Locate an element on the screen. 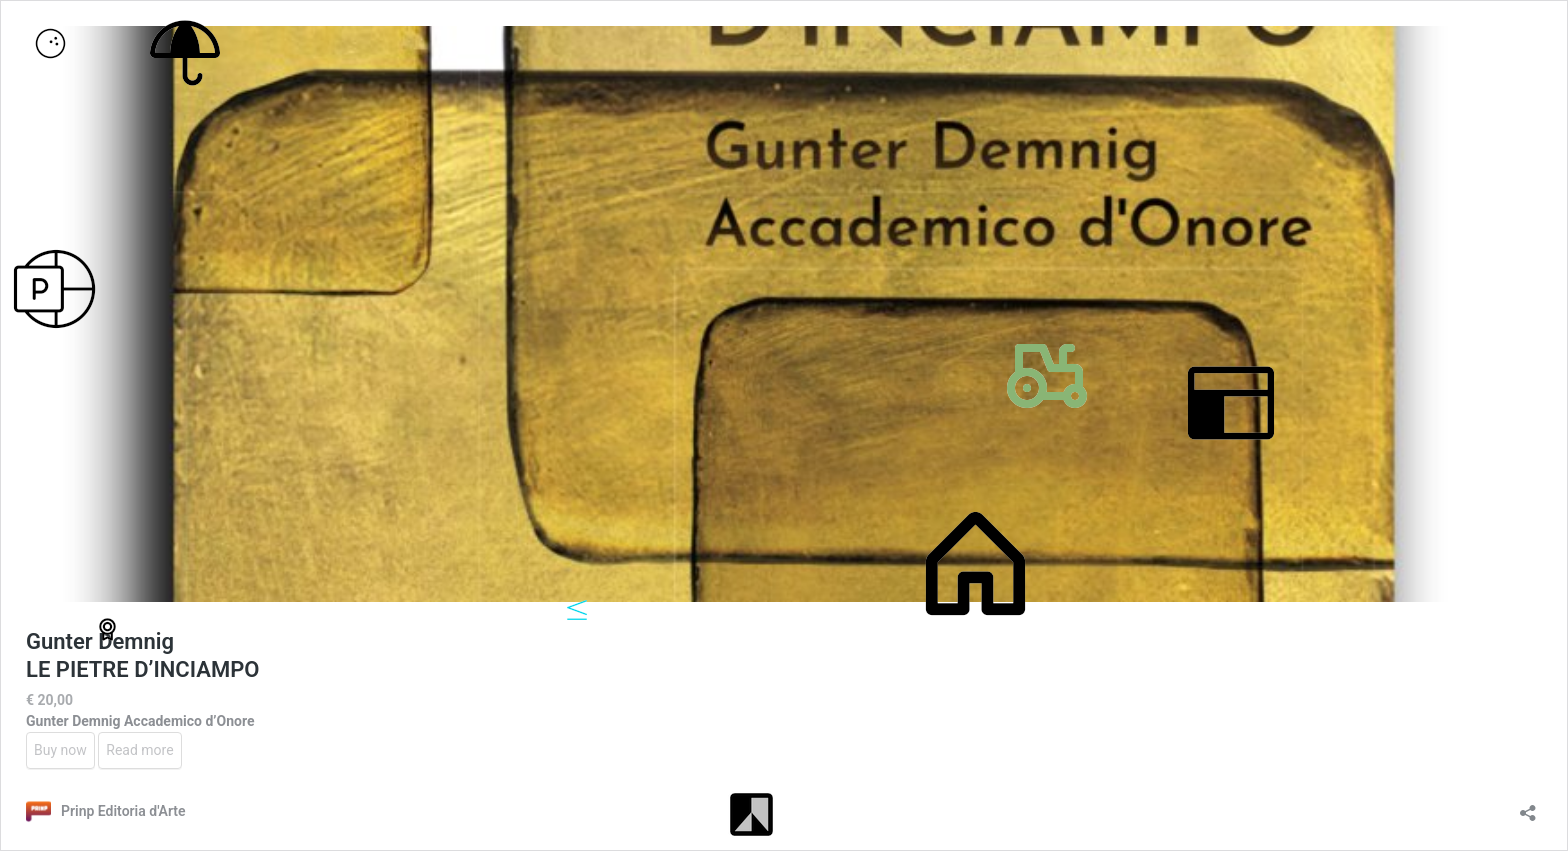 The width and height of the screenshot is (1568, 851). view achievements or awards is located at coordinates (107, 629).